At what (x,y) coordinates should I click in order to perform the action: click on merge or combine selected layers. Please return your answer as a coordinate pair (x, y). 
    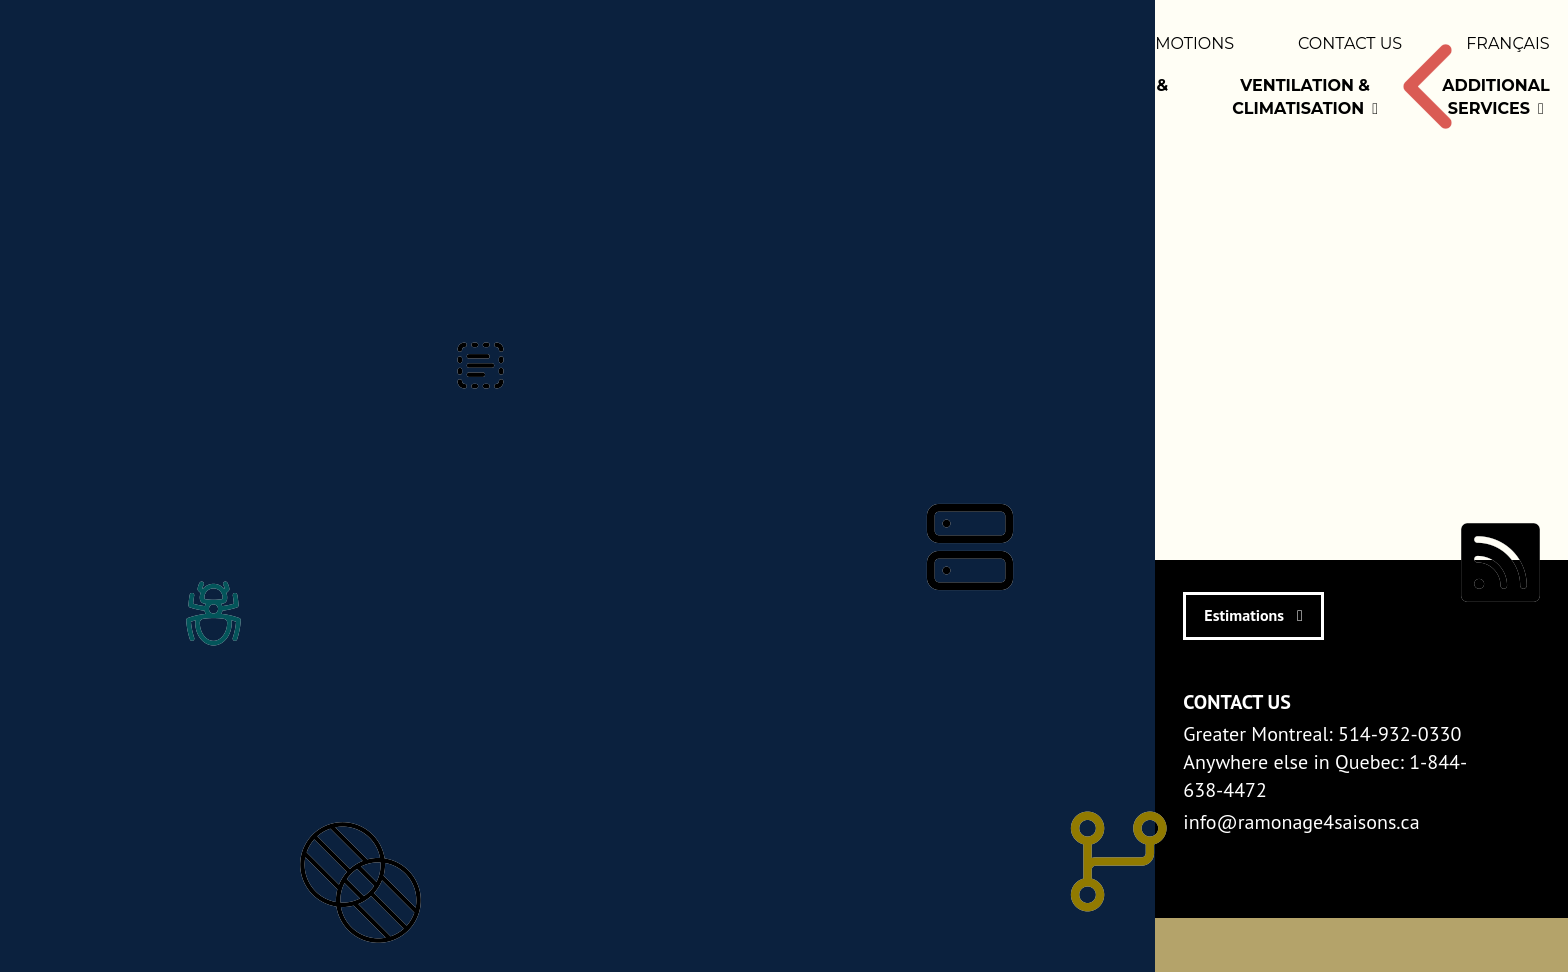
    Looking at the image, I should click on (360, 882).